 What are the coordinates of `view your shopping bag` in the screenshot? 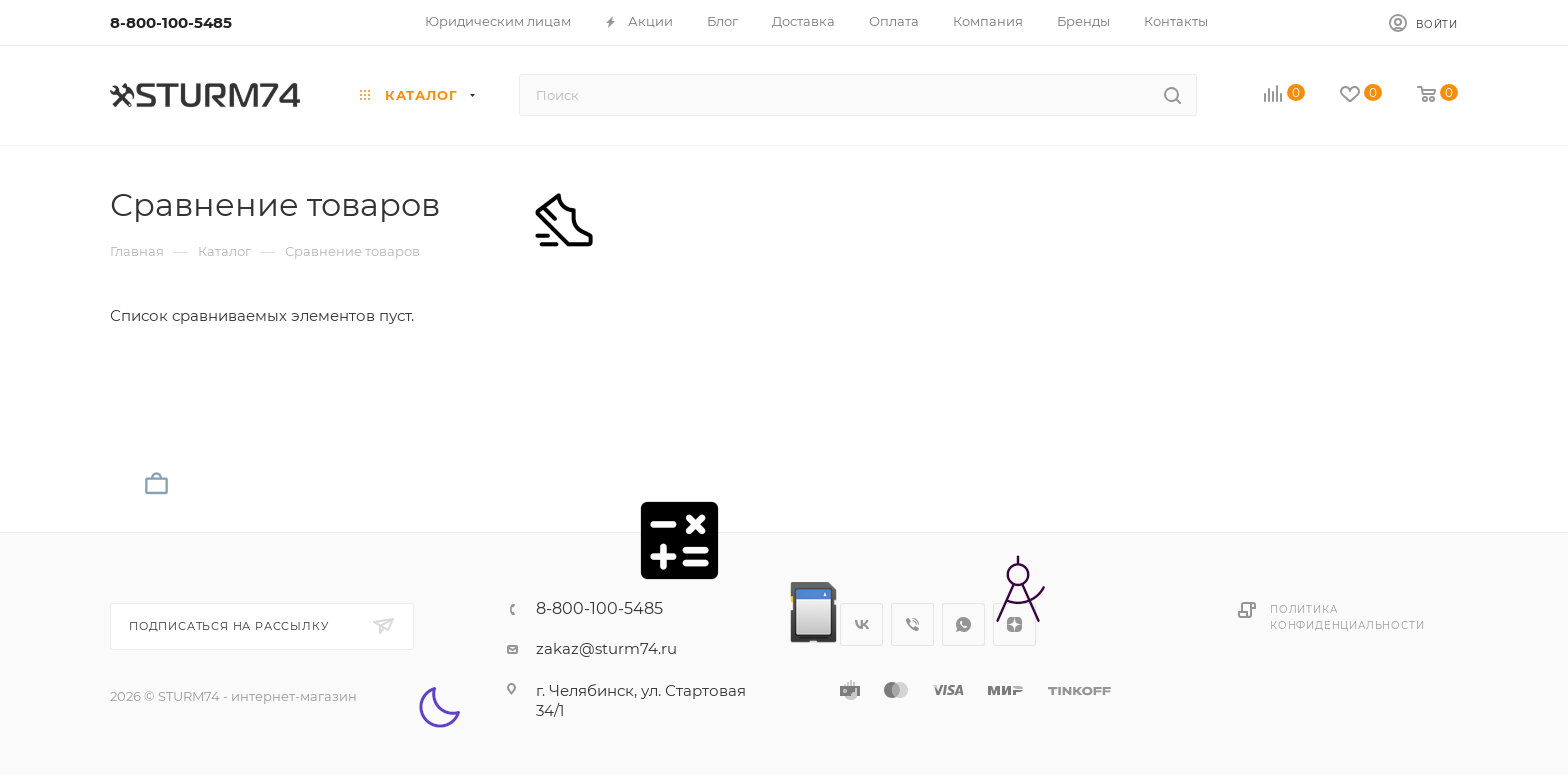 It's located at (156, 484).